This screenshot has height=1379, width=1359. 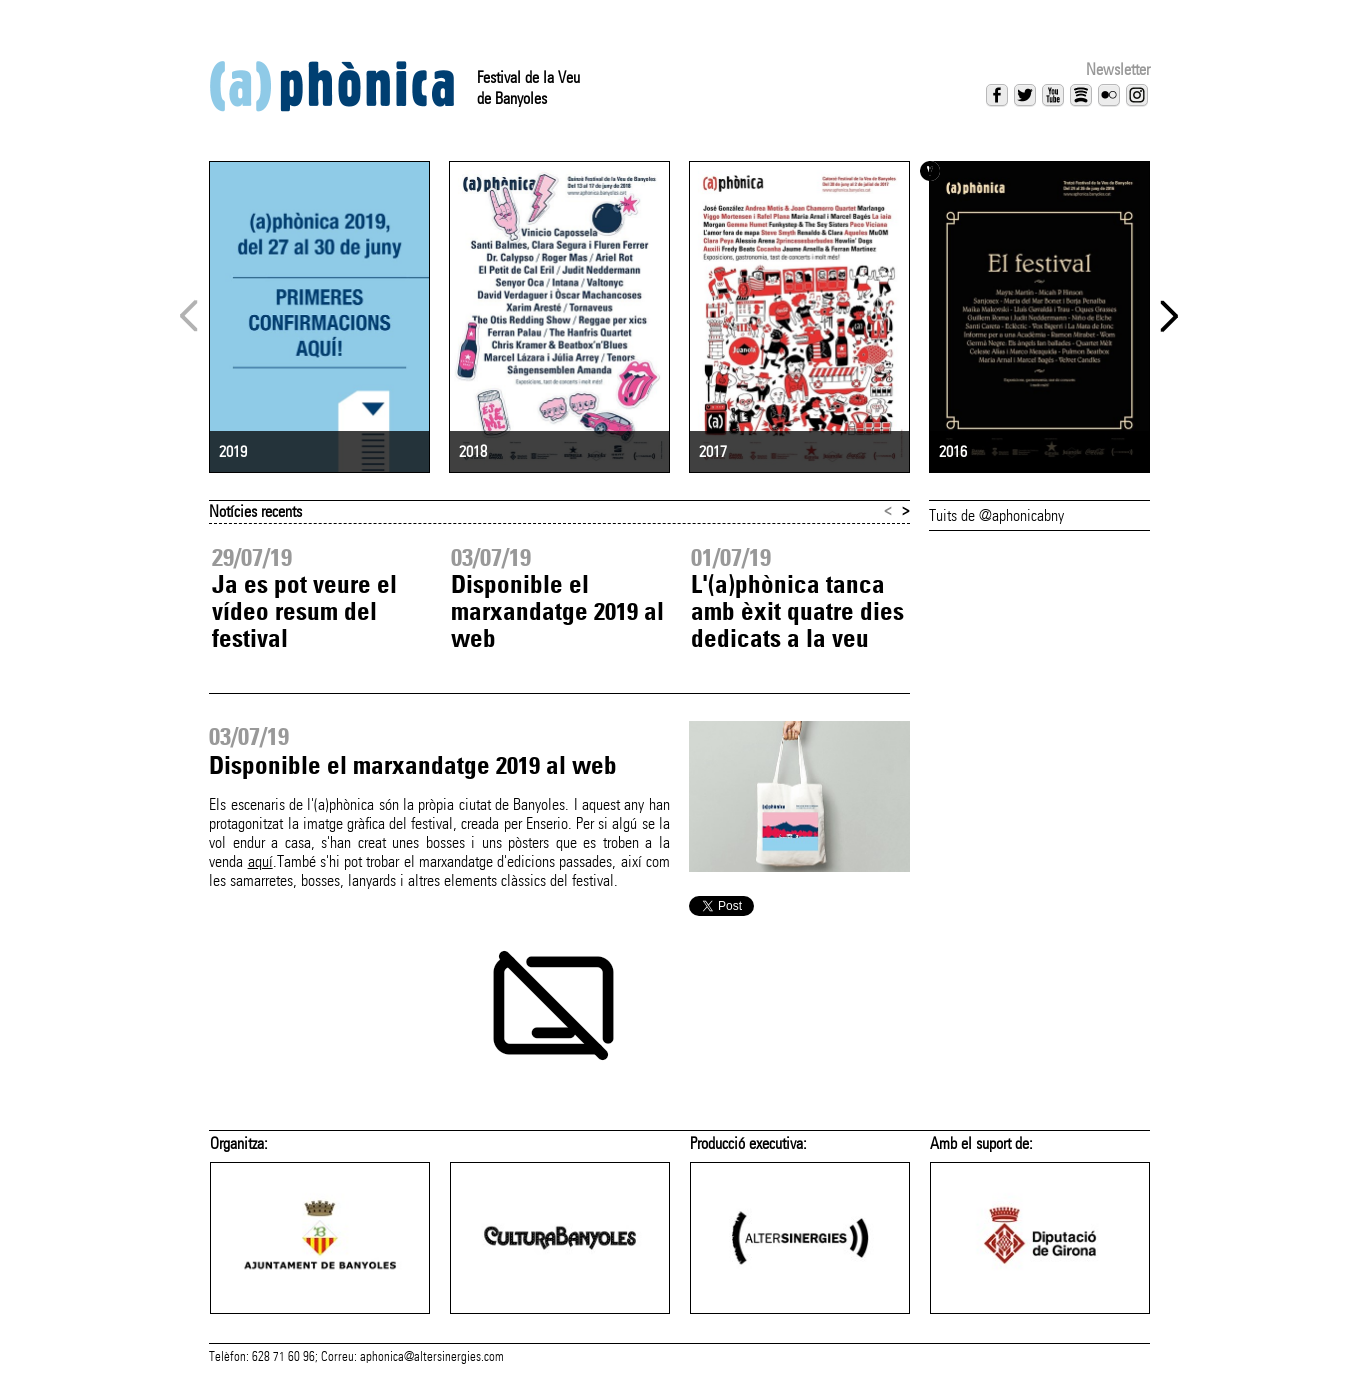 I want to click on iPad is disconnected or unavailable, so click(x=553, y=1005).